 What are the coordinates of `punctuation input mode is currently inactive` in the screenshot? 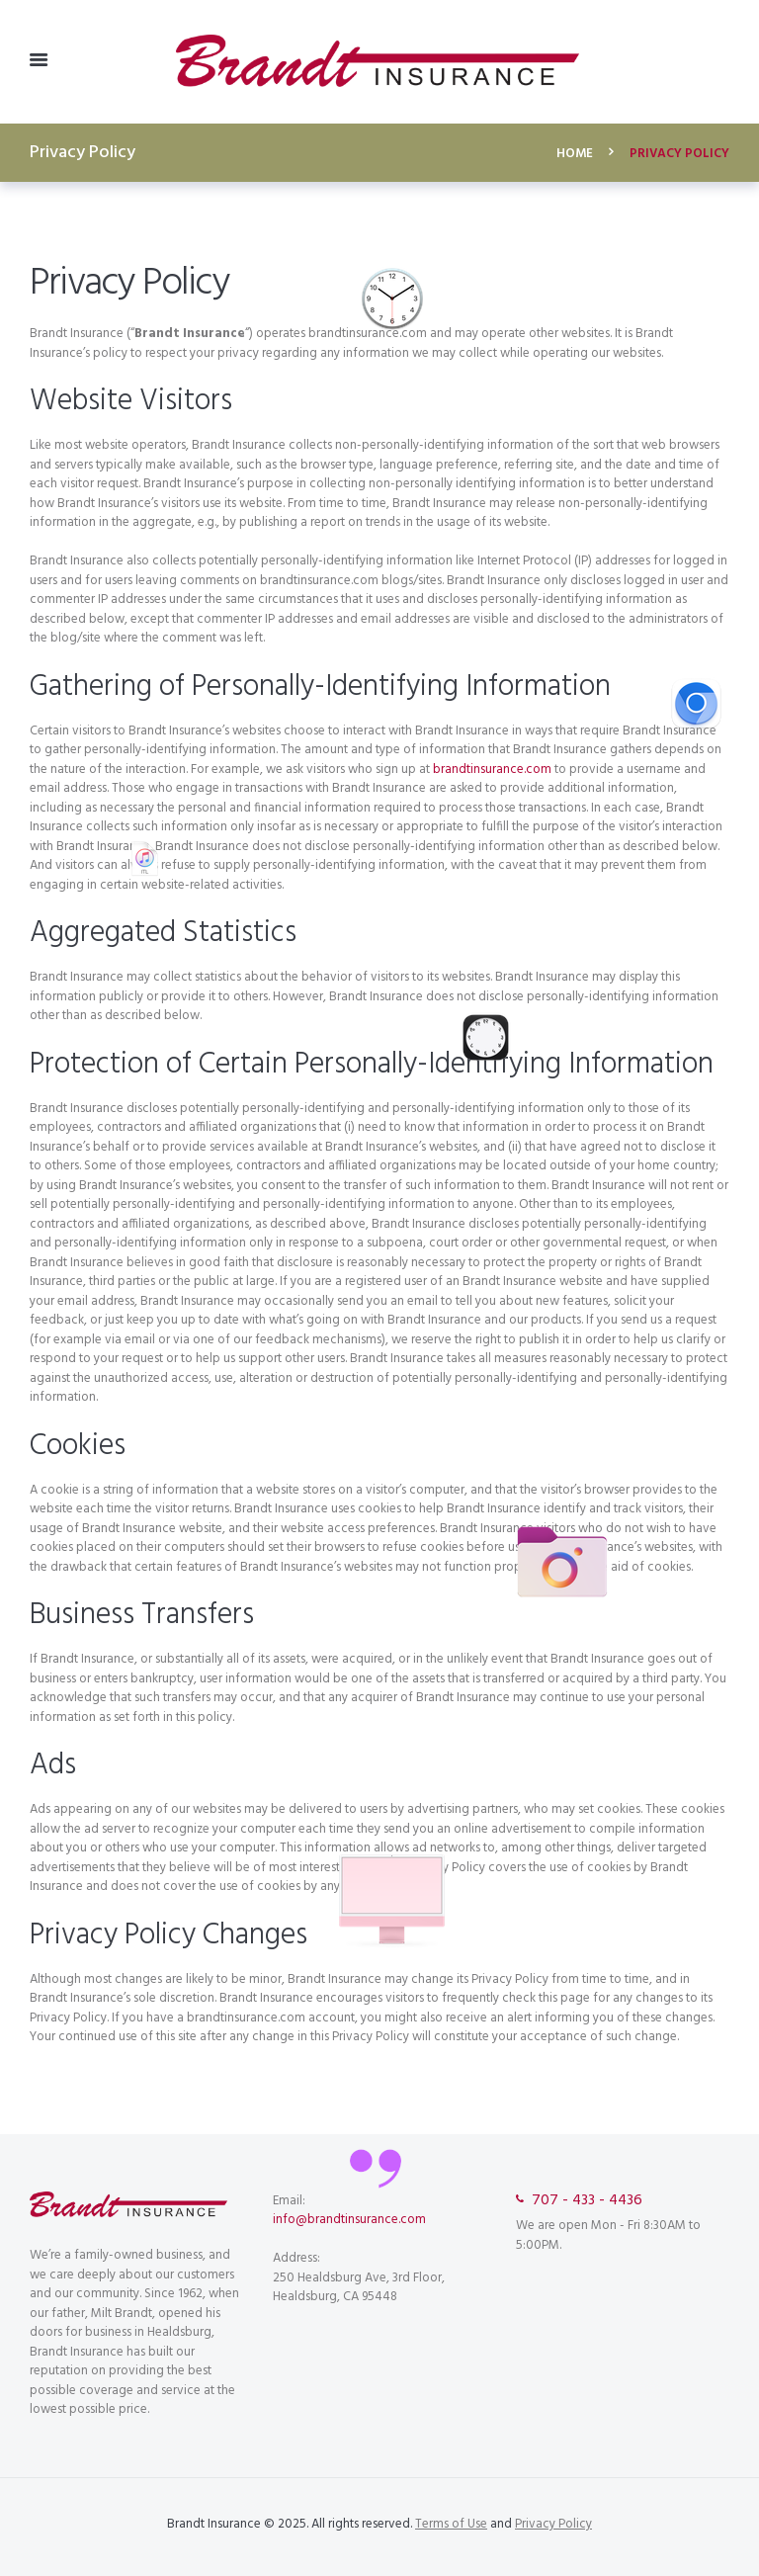 It's located at (376, 2169).